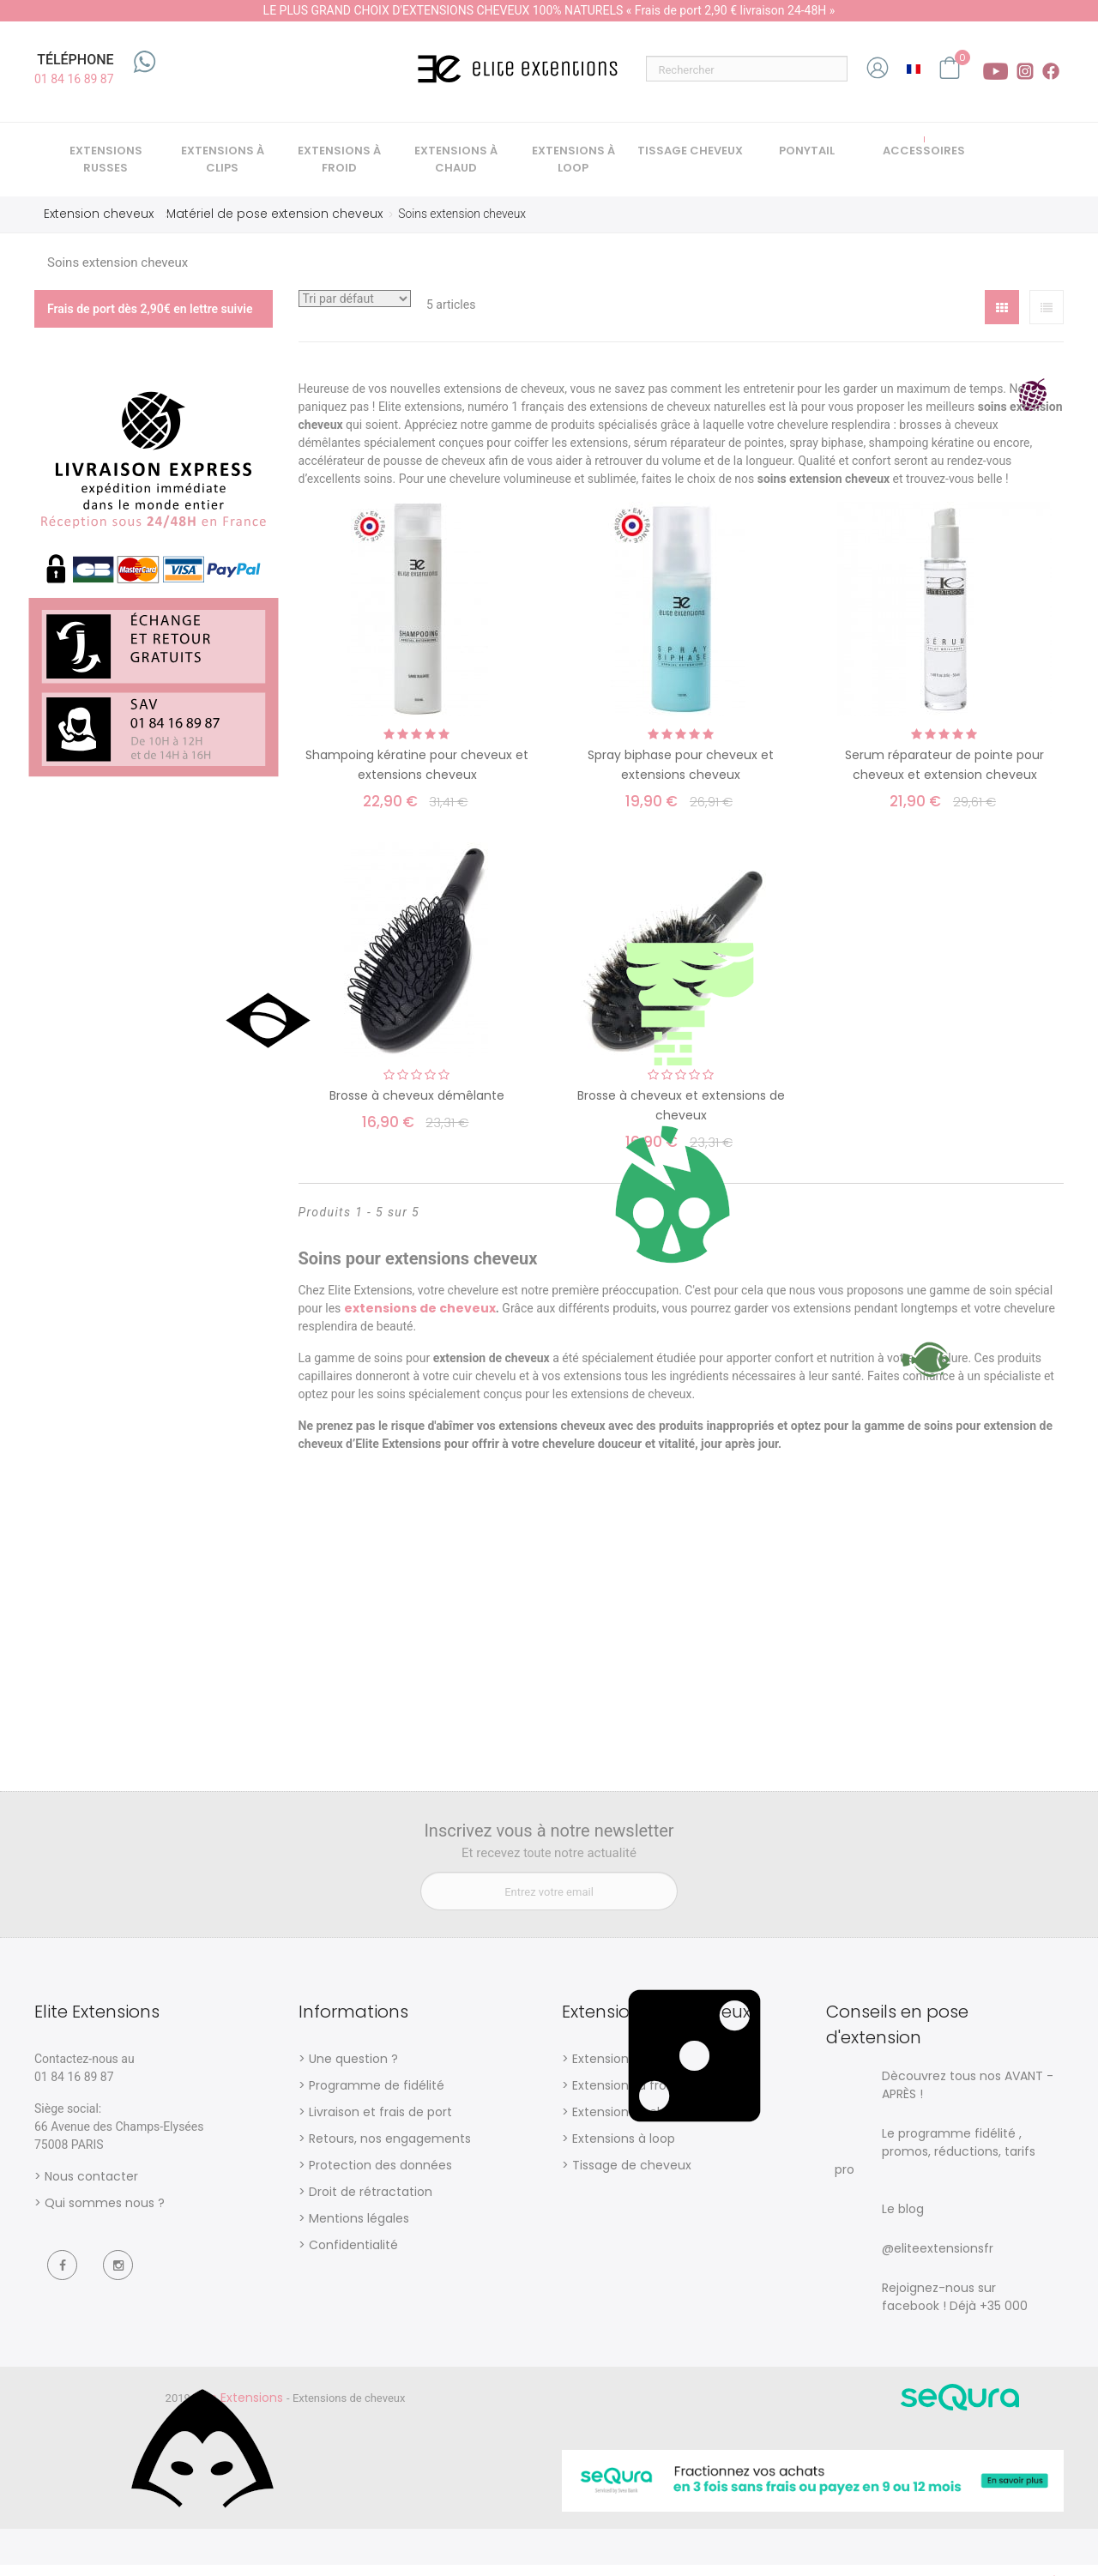 The width and height of the screenshot is (1098, 2576). What do you see at coordinates (694, 2055) in the screenshot?
I see `roll the dice or randomize` at bounding box center [694, 2055].